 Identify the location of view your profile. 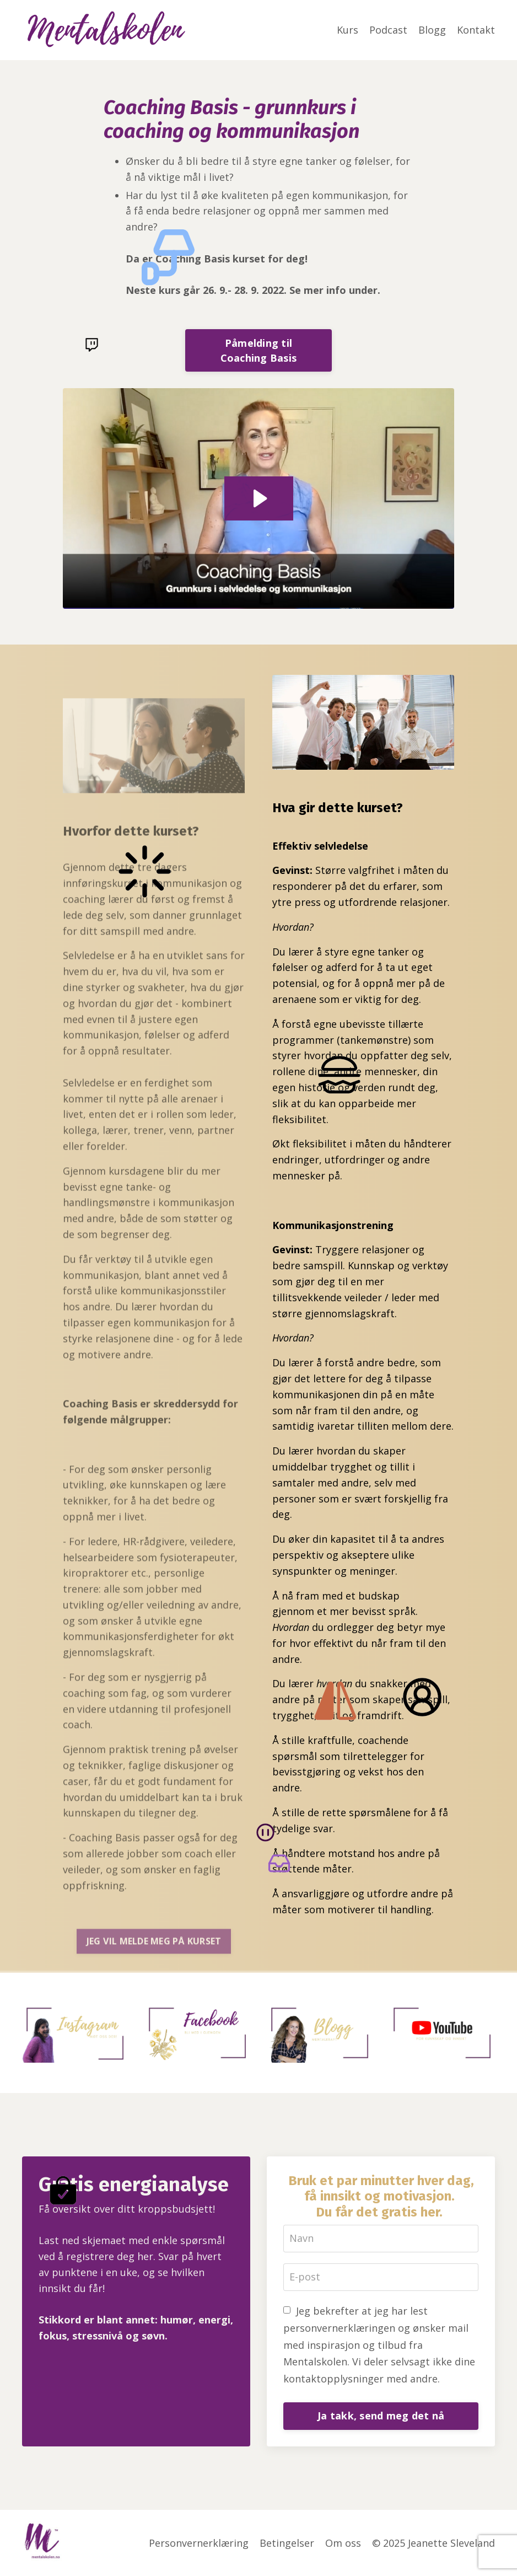
(422, 1697).